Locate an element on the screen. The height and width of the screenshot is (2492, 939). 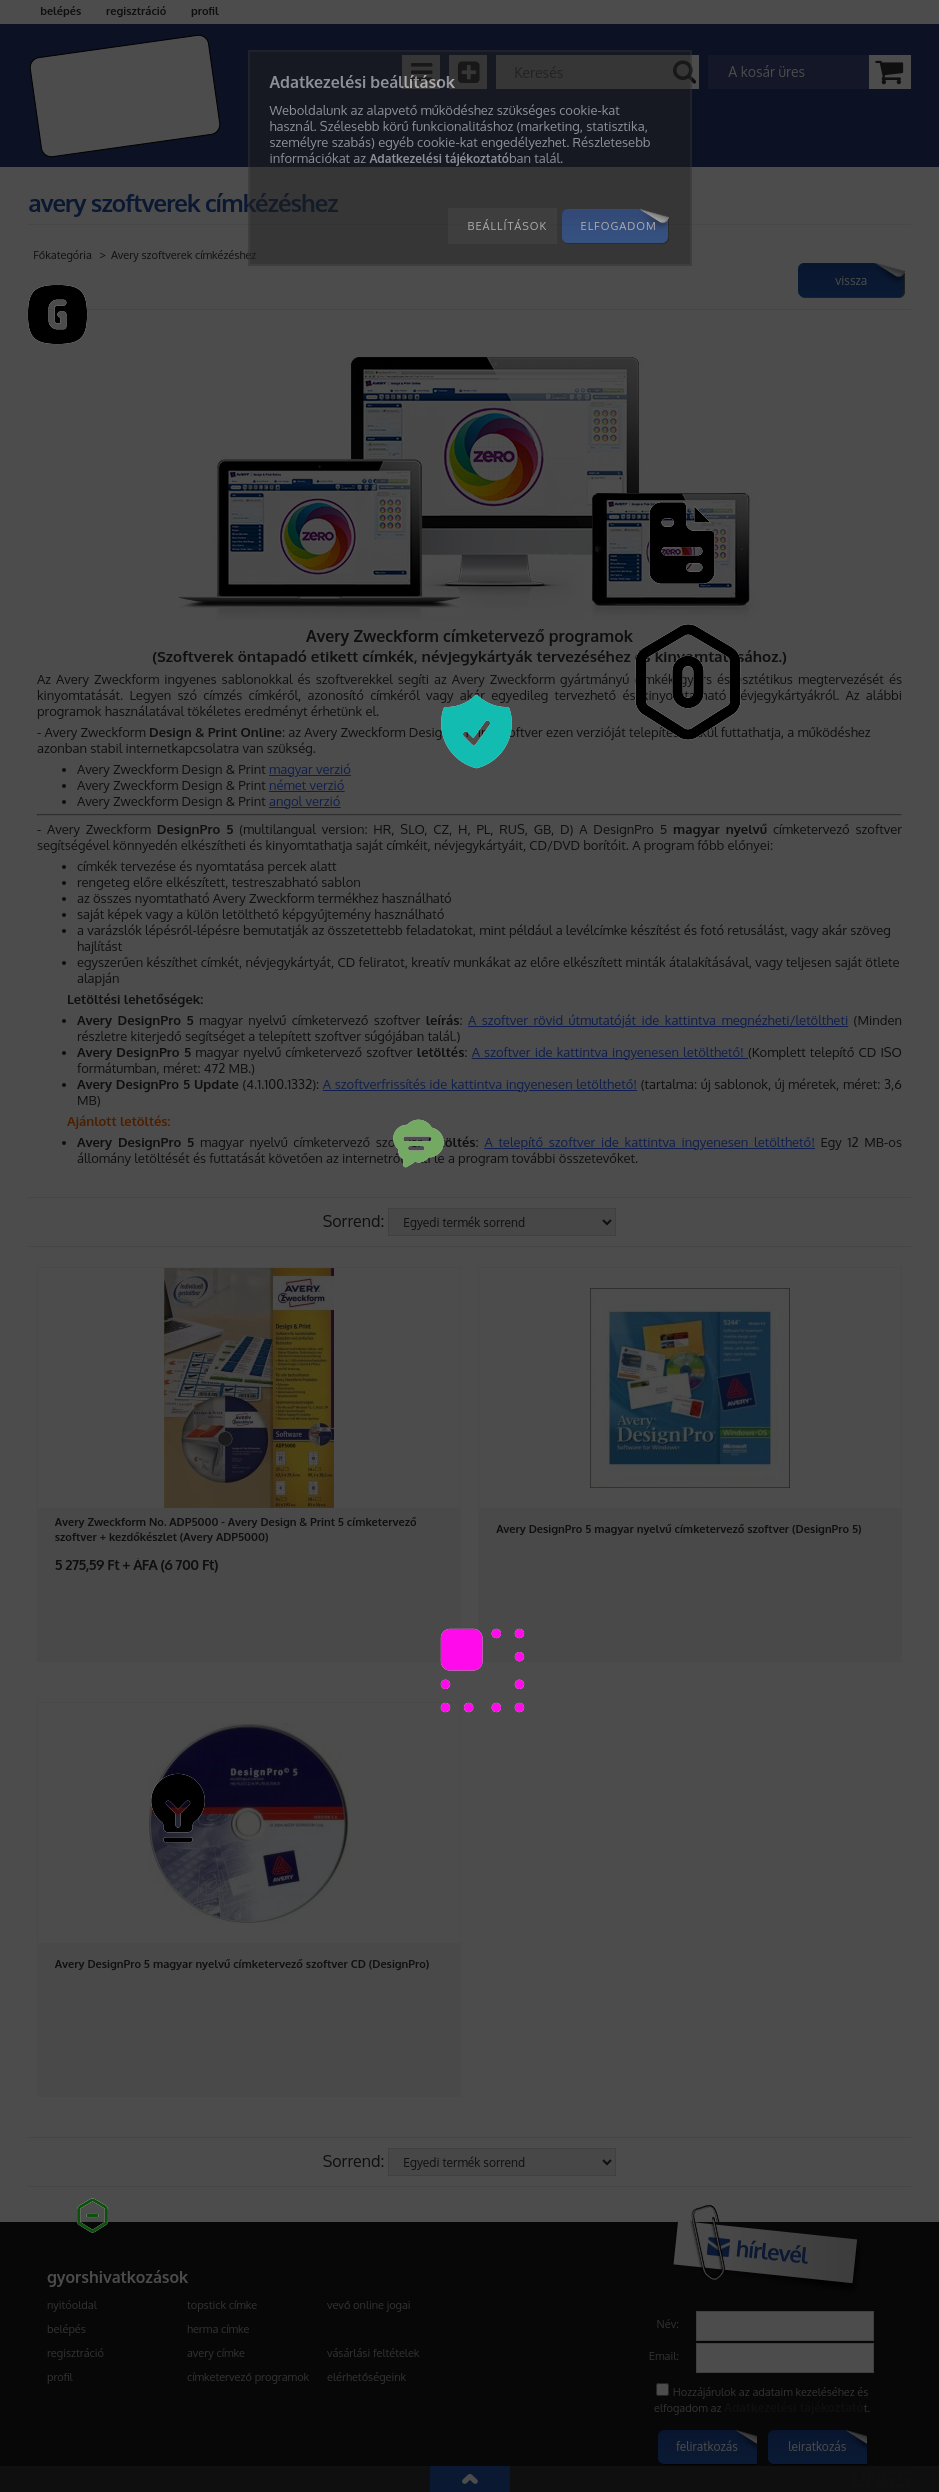
remove item from collection is located at coordinates (92, 2215).